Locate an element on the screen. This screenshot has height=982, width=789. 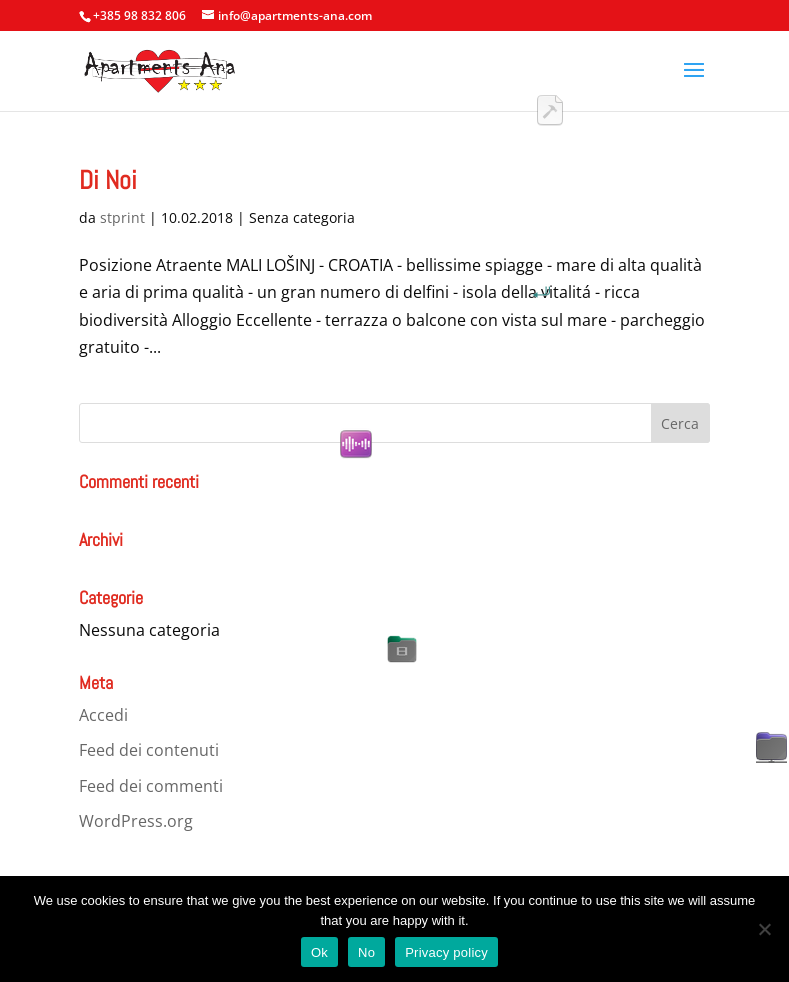
open your videos folder is located at coordinates (402, 649).